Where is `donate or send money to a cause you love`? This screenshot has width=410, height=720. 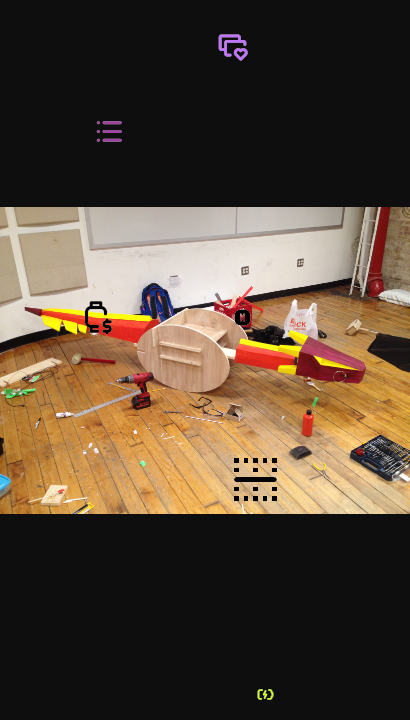 donate or send money to a cause you love is located at coordinates (232, 45).